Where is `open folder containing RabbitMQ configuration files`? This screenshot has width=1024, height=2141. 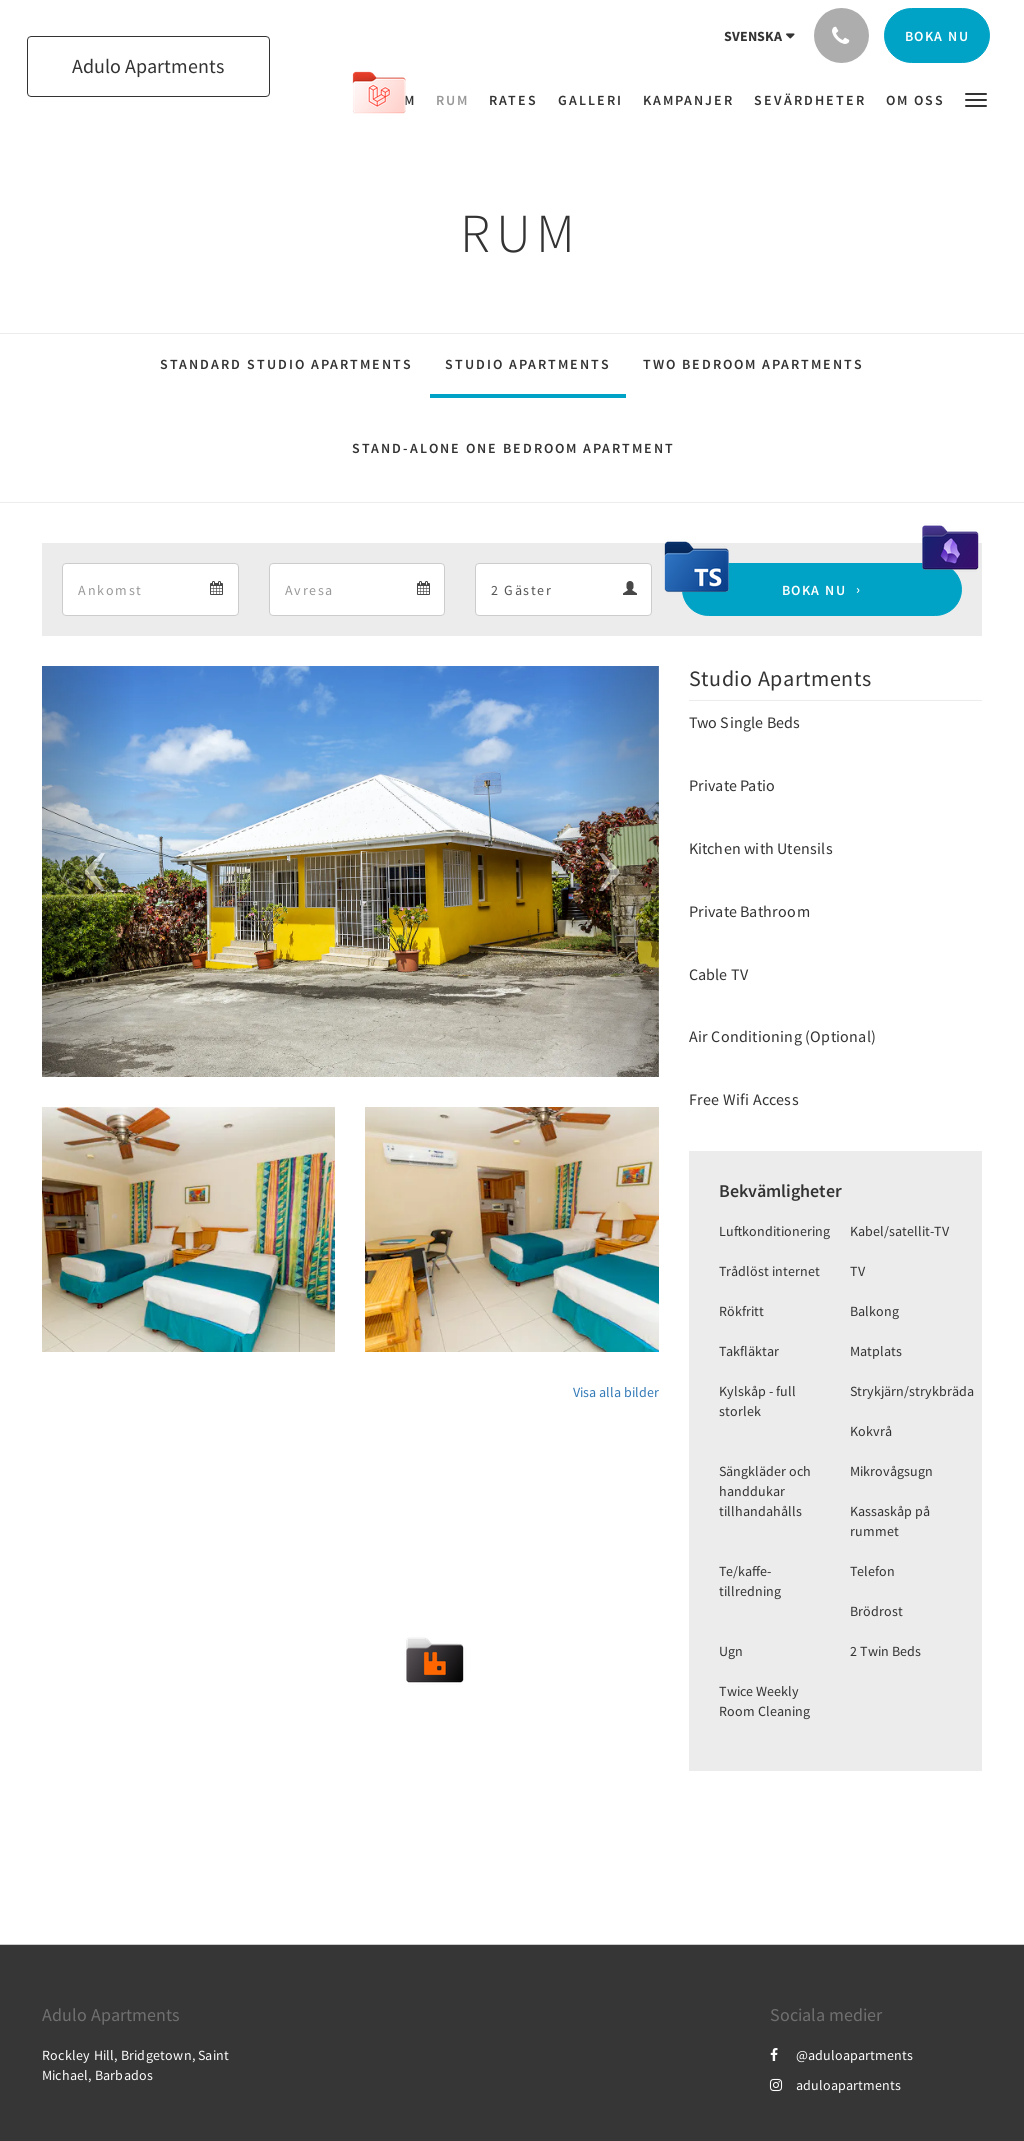
open folder containing RabbitMQ configuration files is located at coordinates (434, 1661).